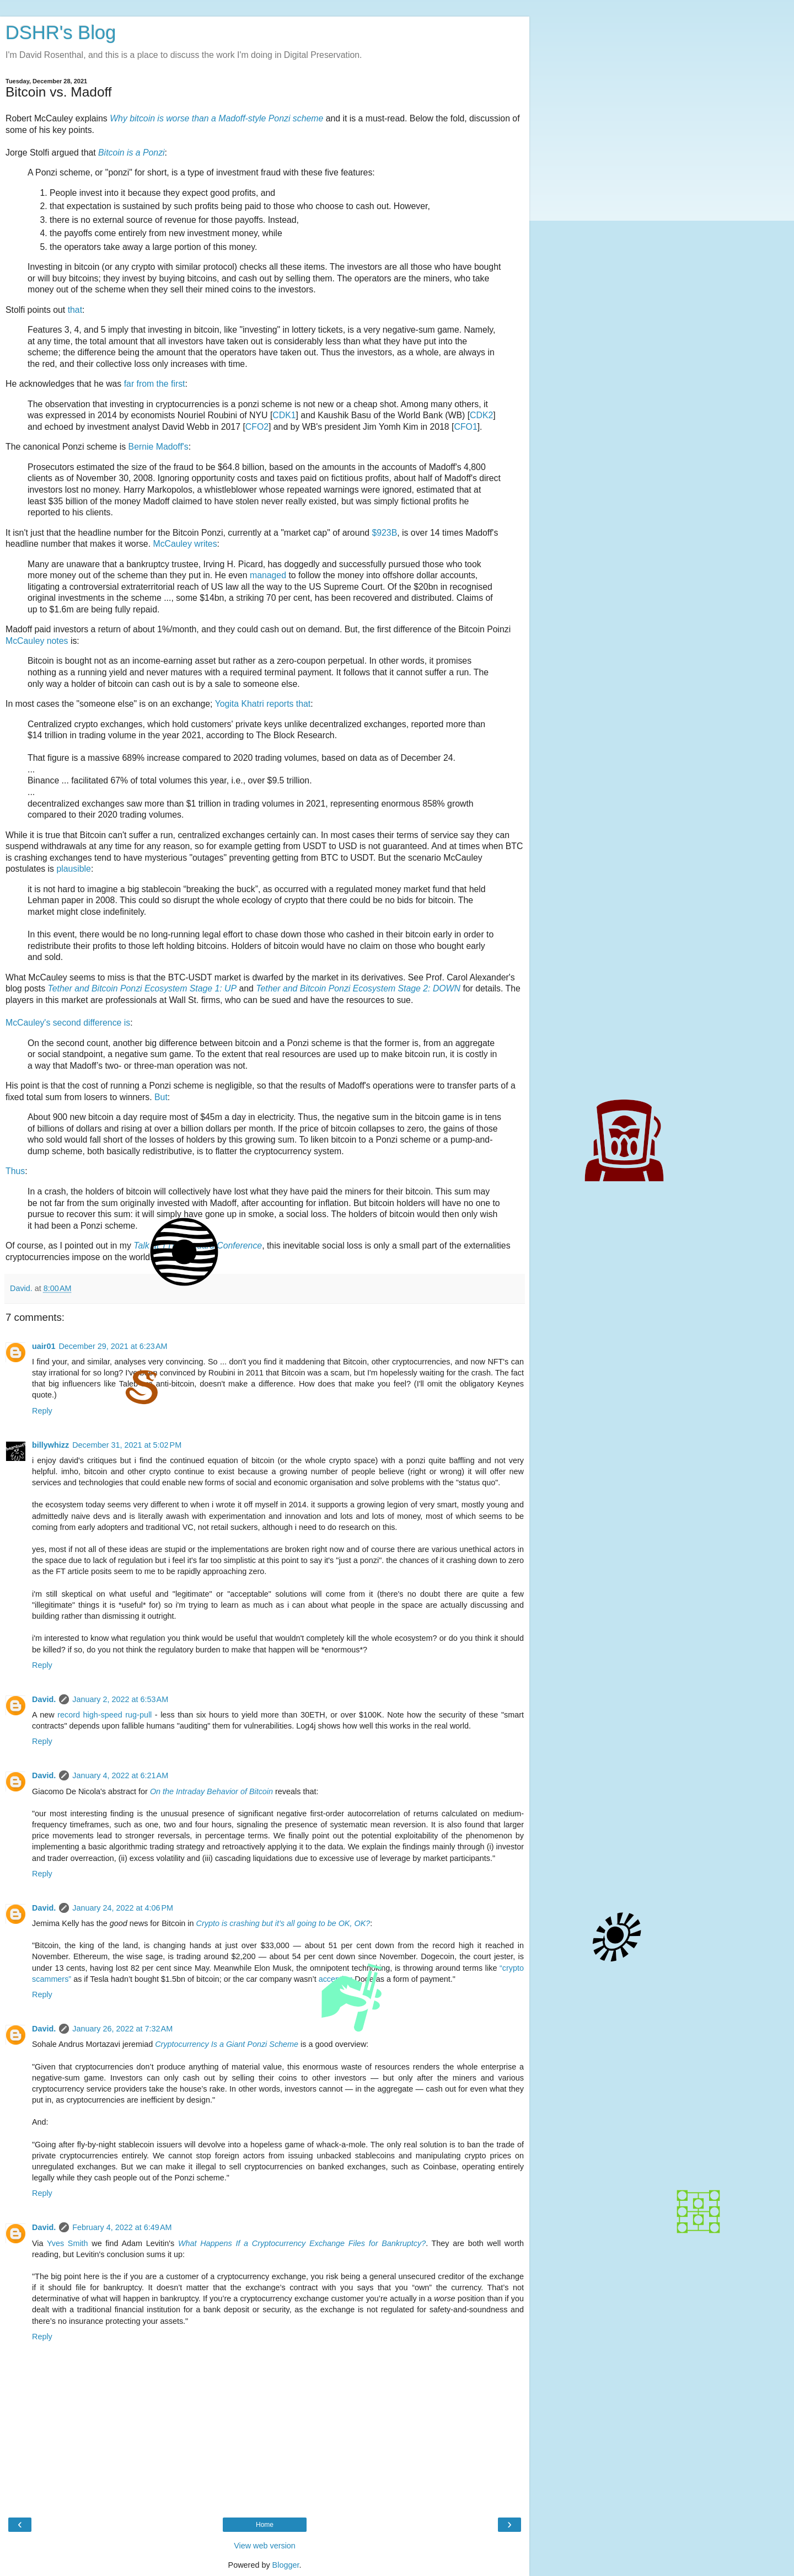  I want to click on decorative game badge or achievement icon, so click(184, 1252).